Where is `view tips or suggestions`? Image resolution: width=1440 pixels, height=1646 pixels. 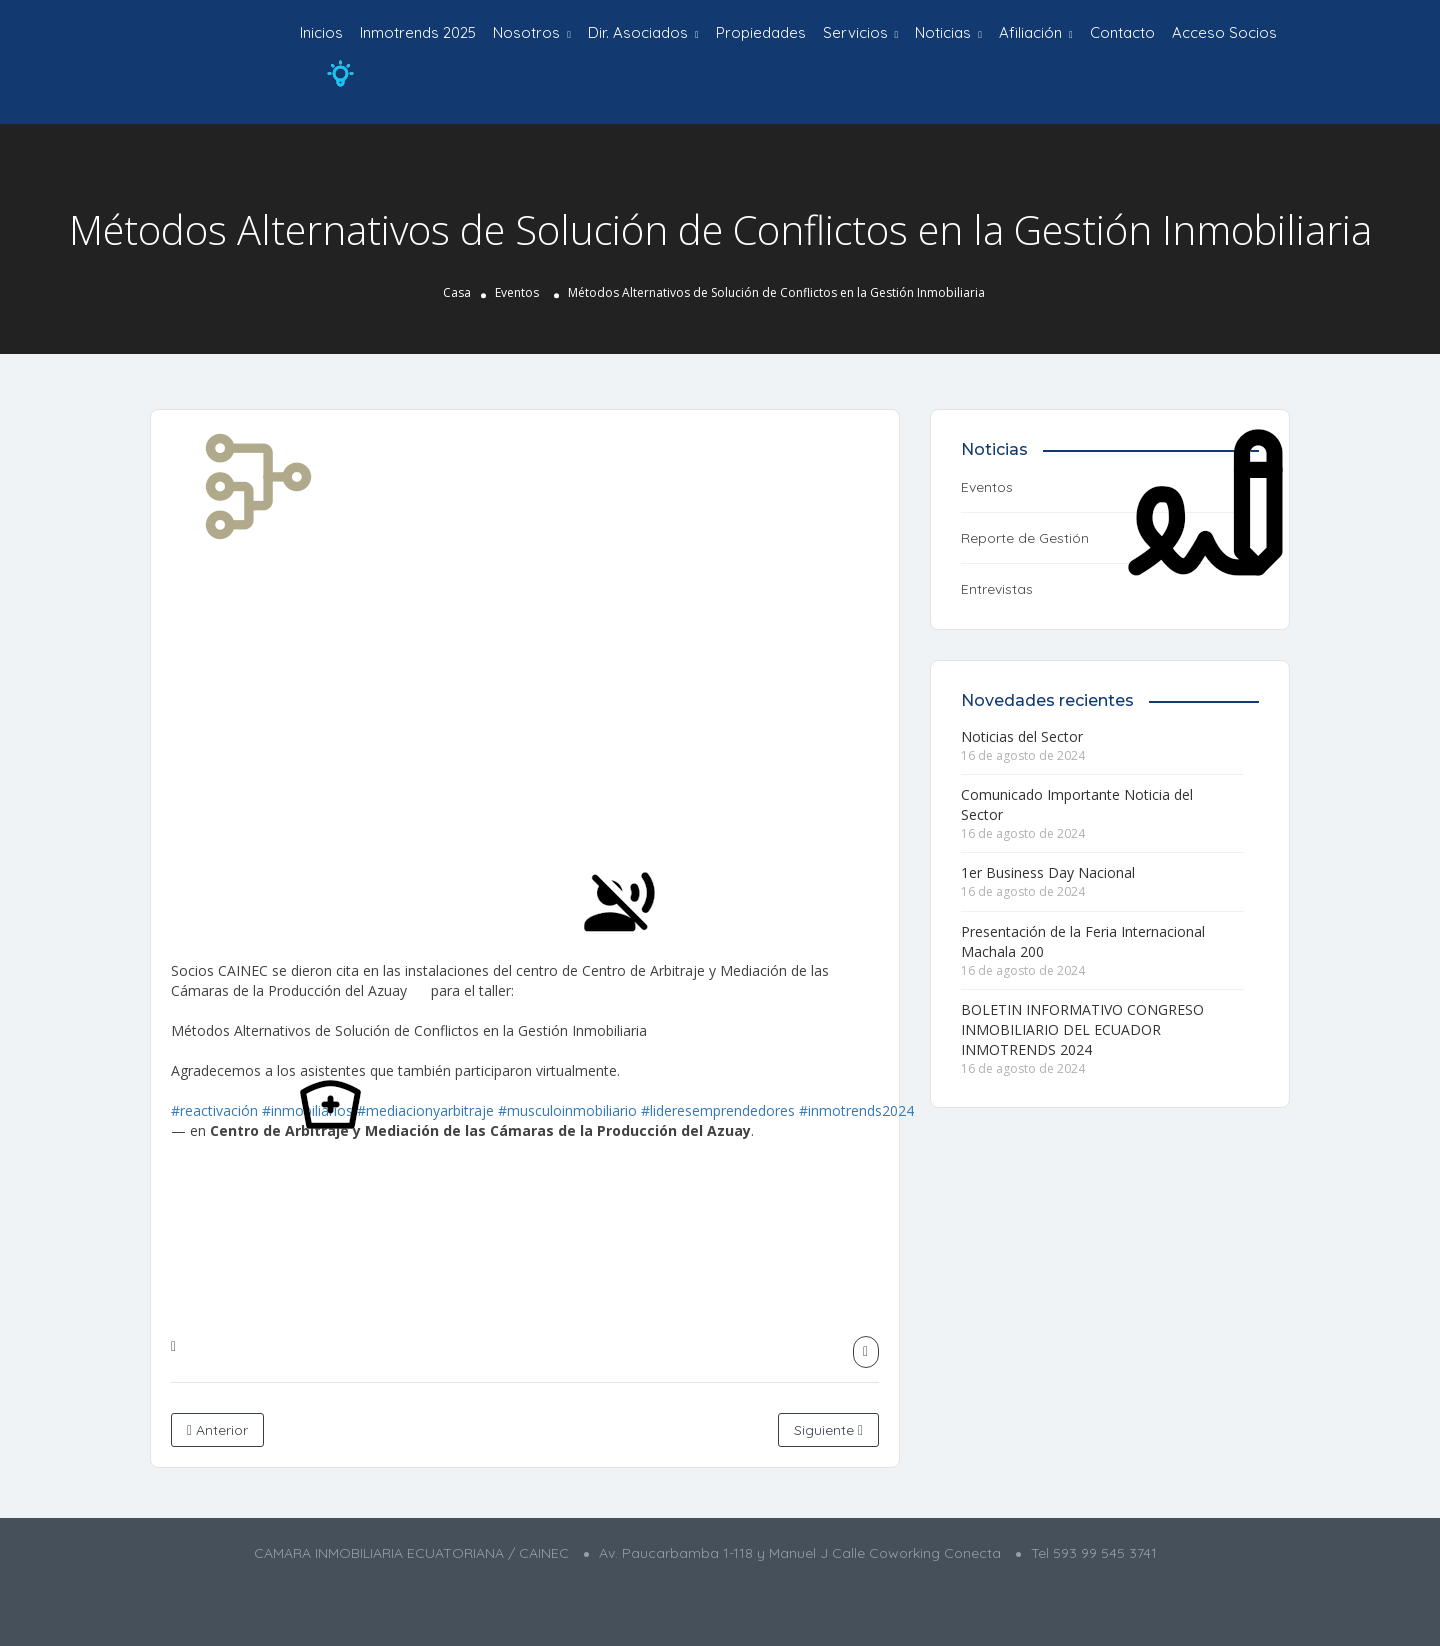
view tips or suggestions is located at coordinates (340, 73).